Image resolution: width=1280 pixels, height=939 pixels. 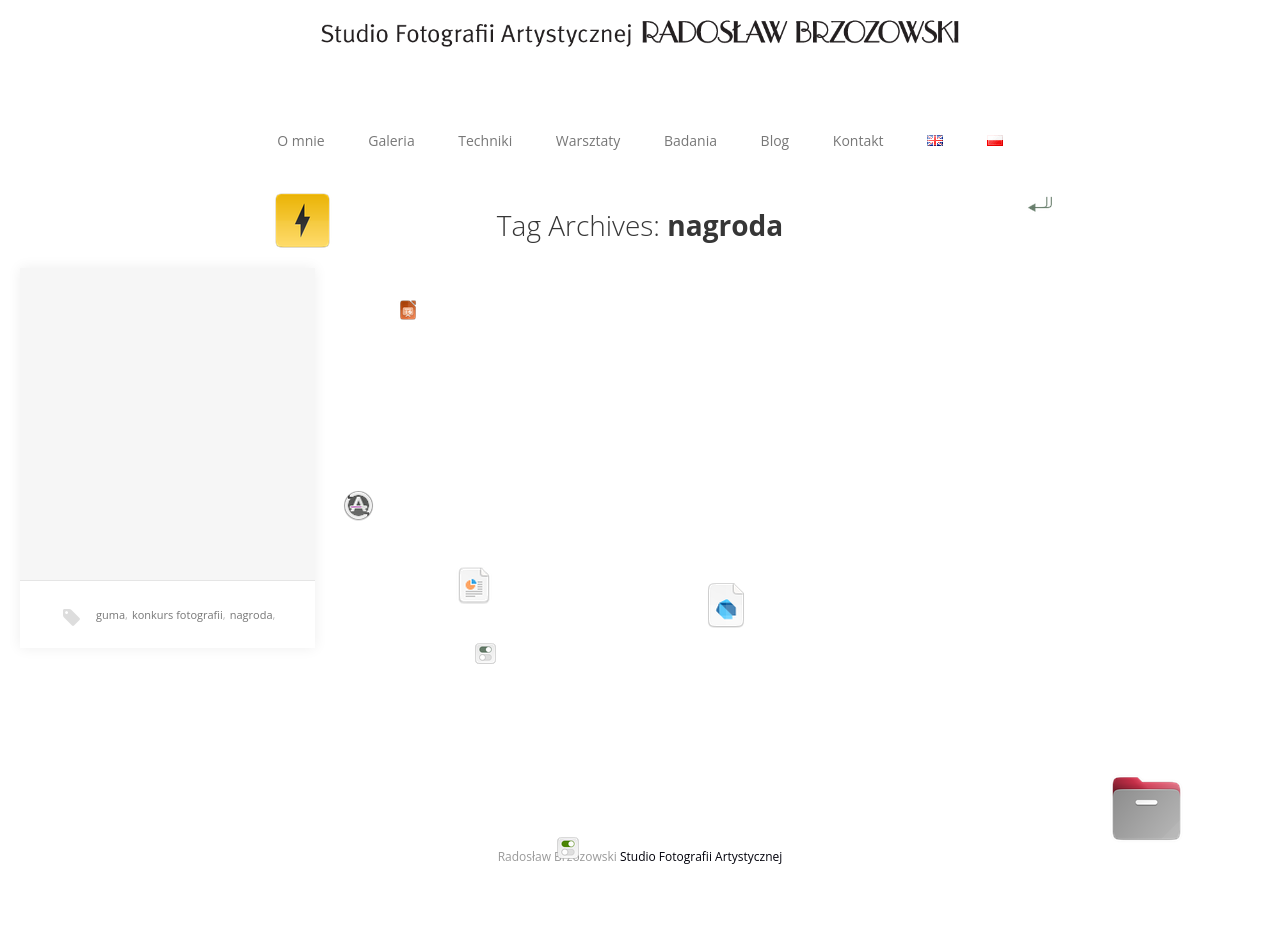 I want to click on a dart programming language source file, so click(x=726, y=605).